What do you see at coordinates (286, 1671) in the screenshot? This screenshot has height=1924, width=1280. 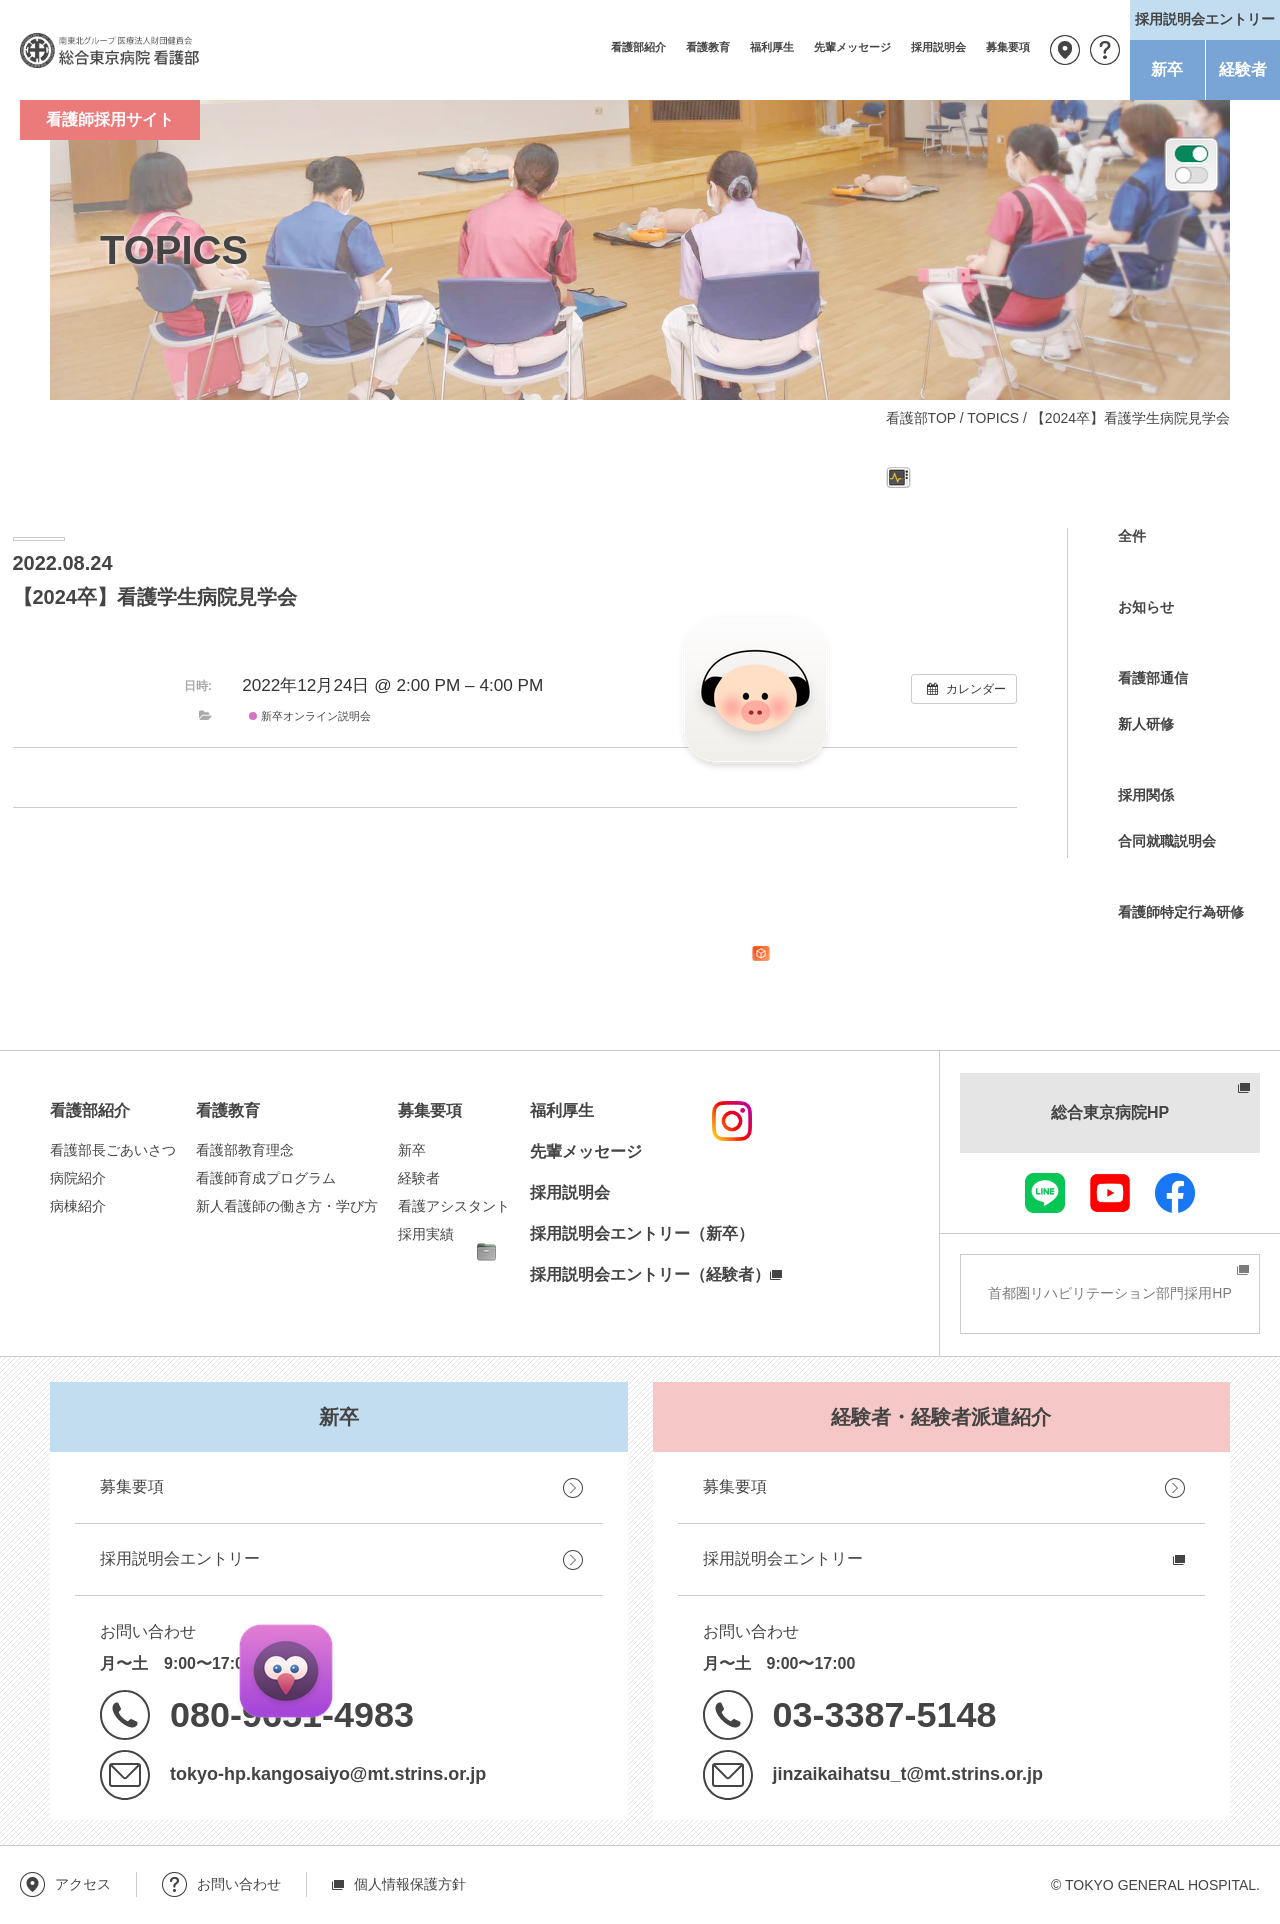 I see `open cawbird twitter client` at bounding box center [286, 1671].